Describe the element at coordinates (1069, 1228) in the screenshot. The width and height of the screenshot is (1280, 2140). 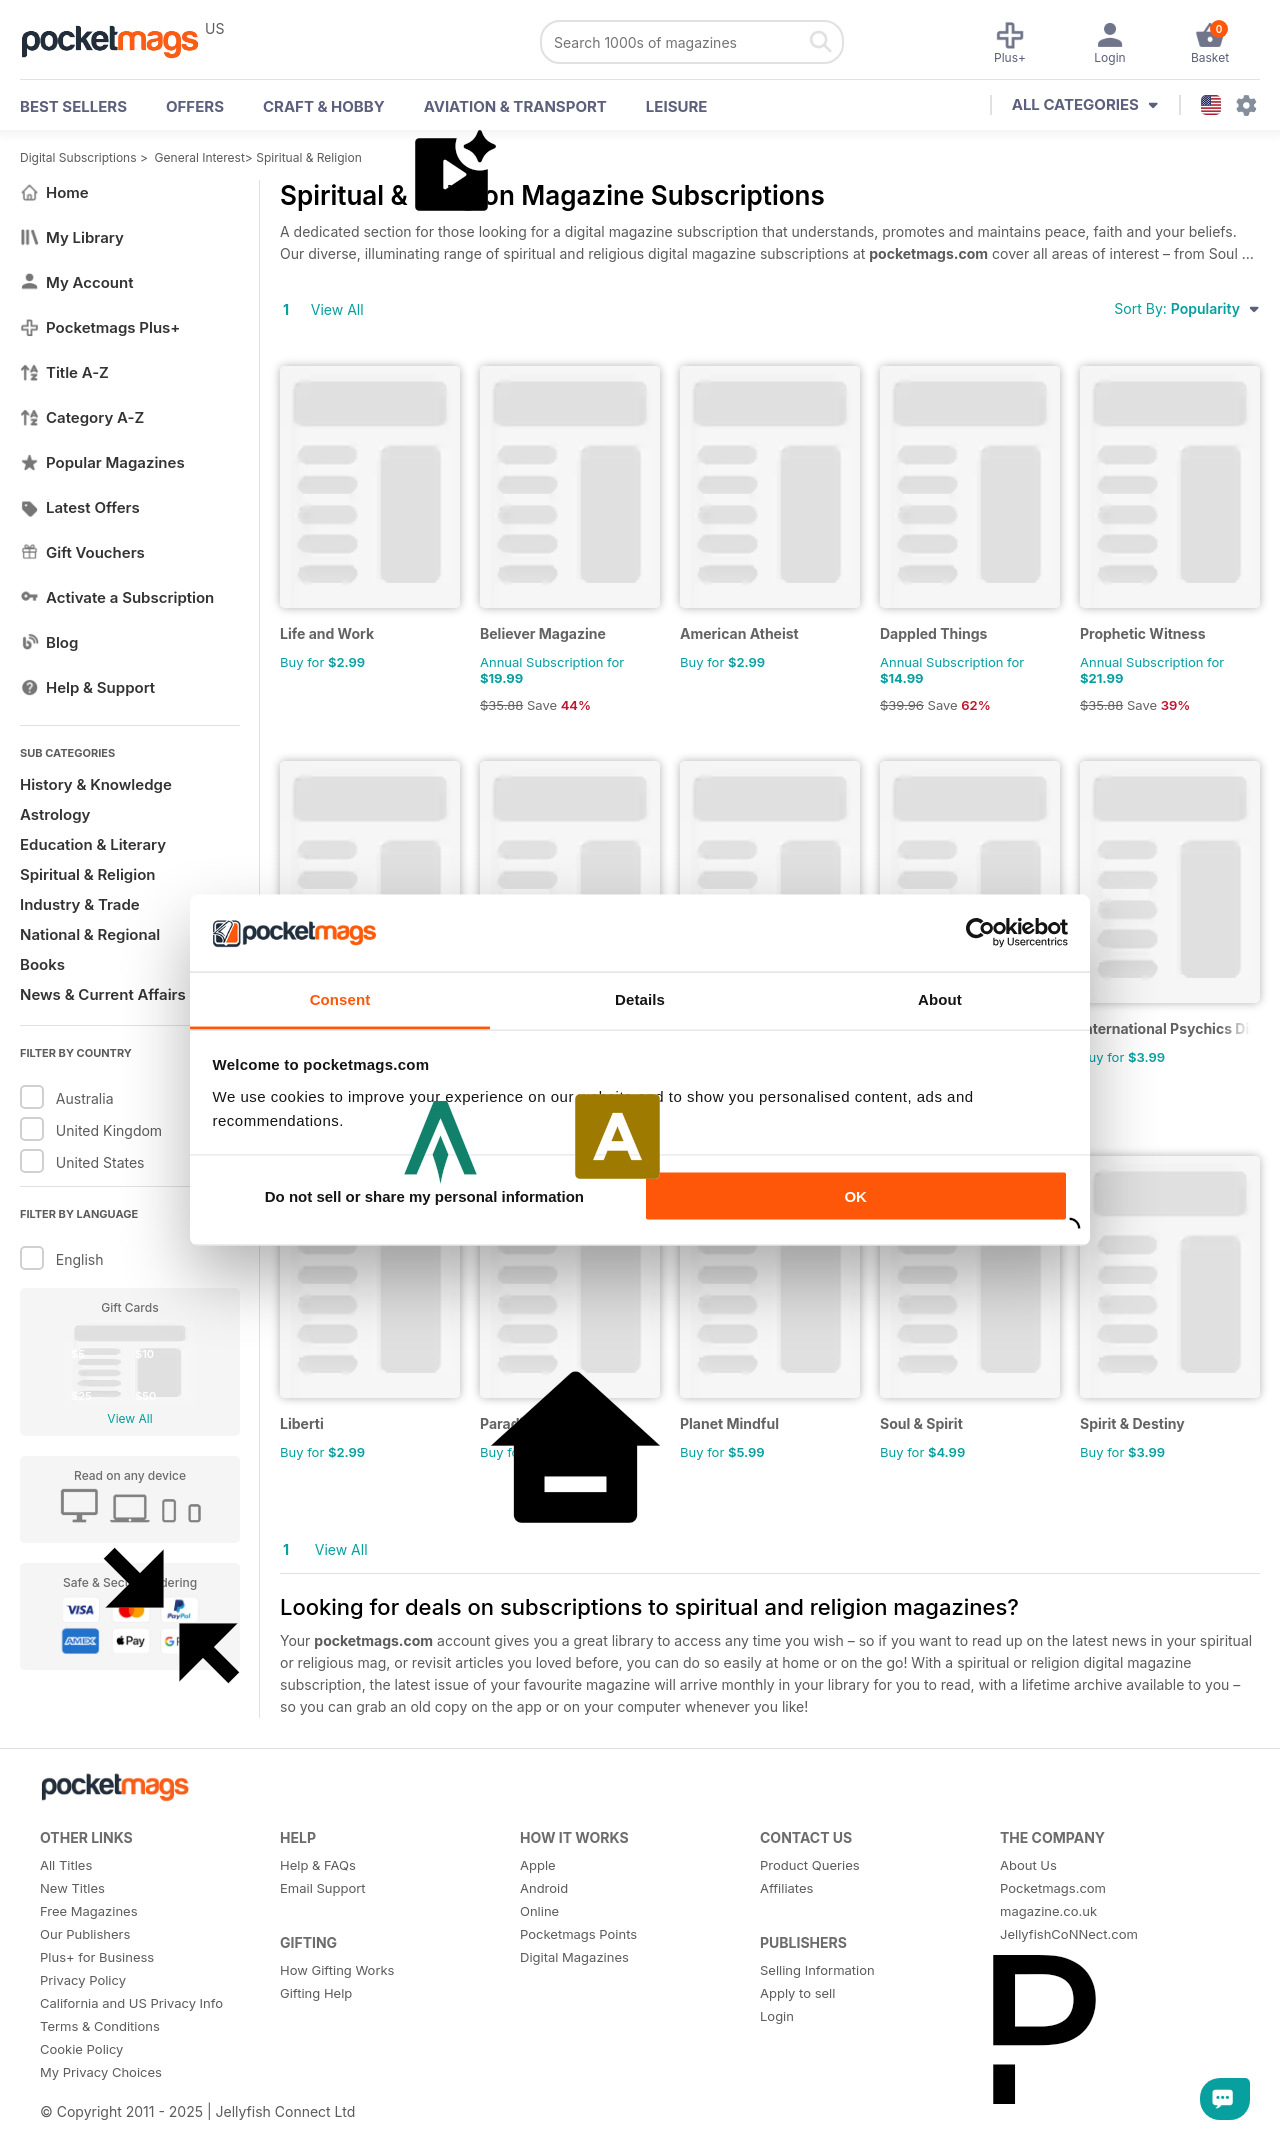
I see `indicates content is loading` at that location.